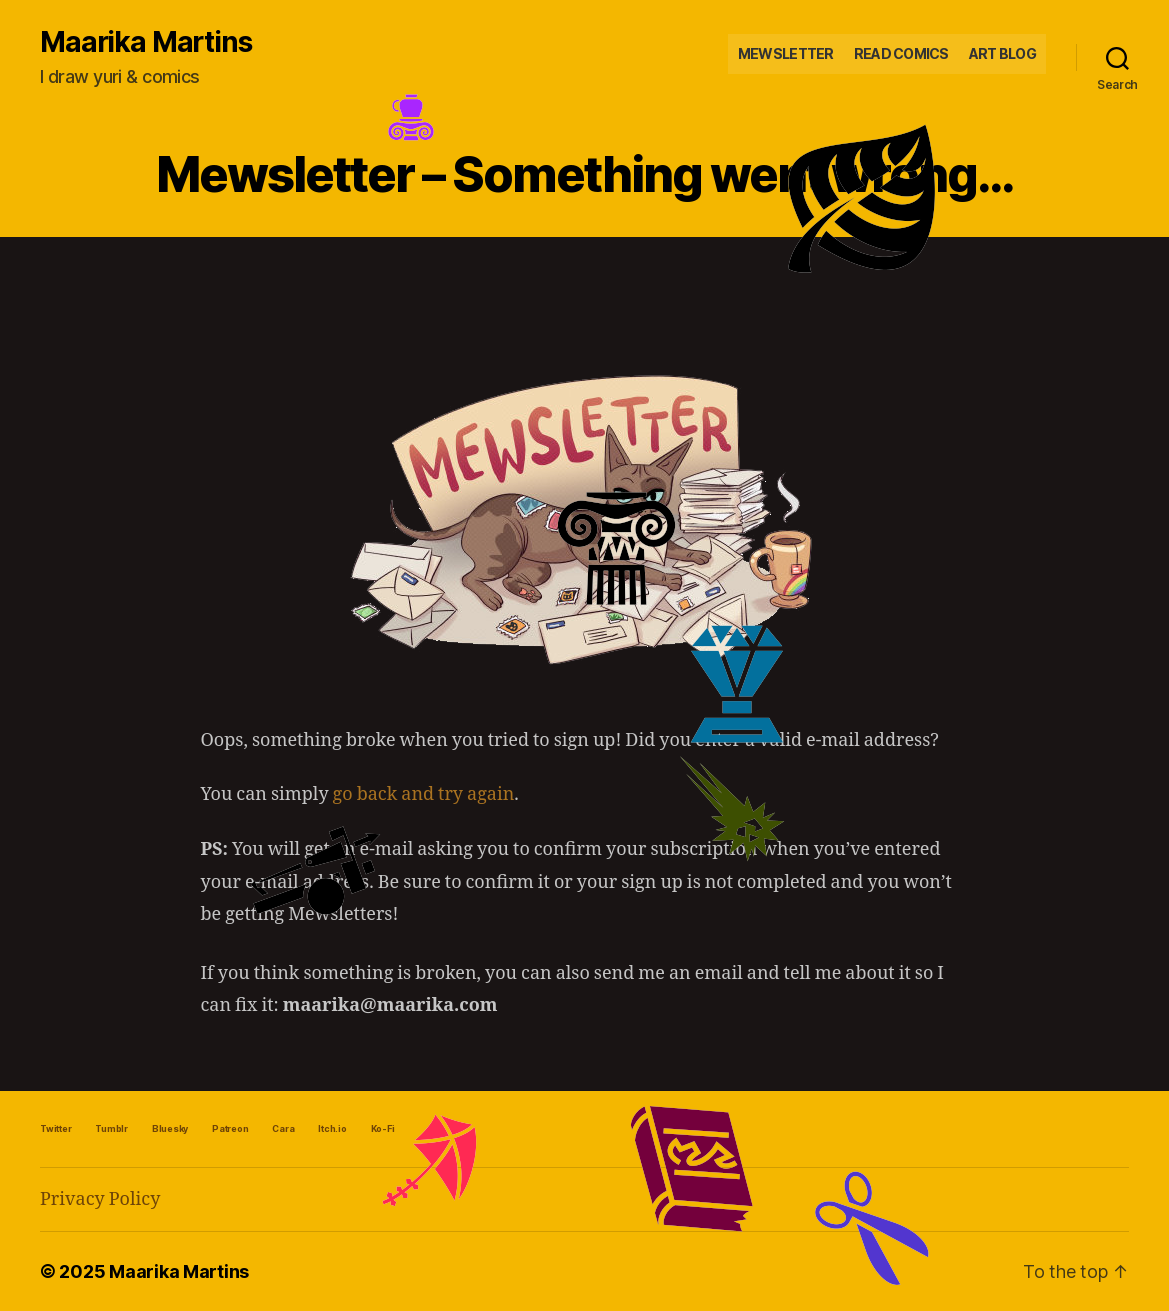 This screenshot has height=1311, width=1169. Describe the element at coordinates (737, 682) in the screenshot. I see `view premium achievements or rewards` at that location.